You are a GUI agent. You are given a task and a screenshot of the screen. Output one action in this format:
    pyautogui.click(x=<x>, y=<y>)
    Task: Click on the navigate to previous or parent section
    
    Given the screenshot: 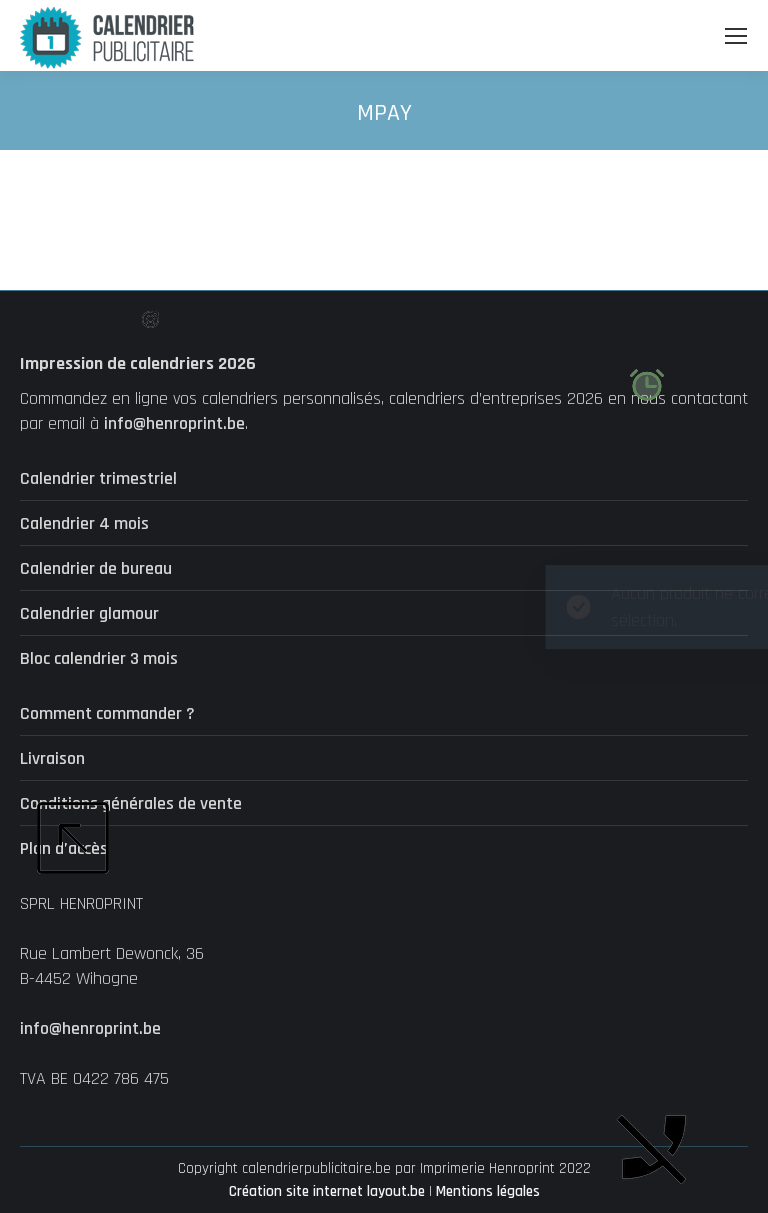 What is the action you would take?
    pyautogui.click(x=73, y=838)
    